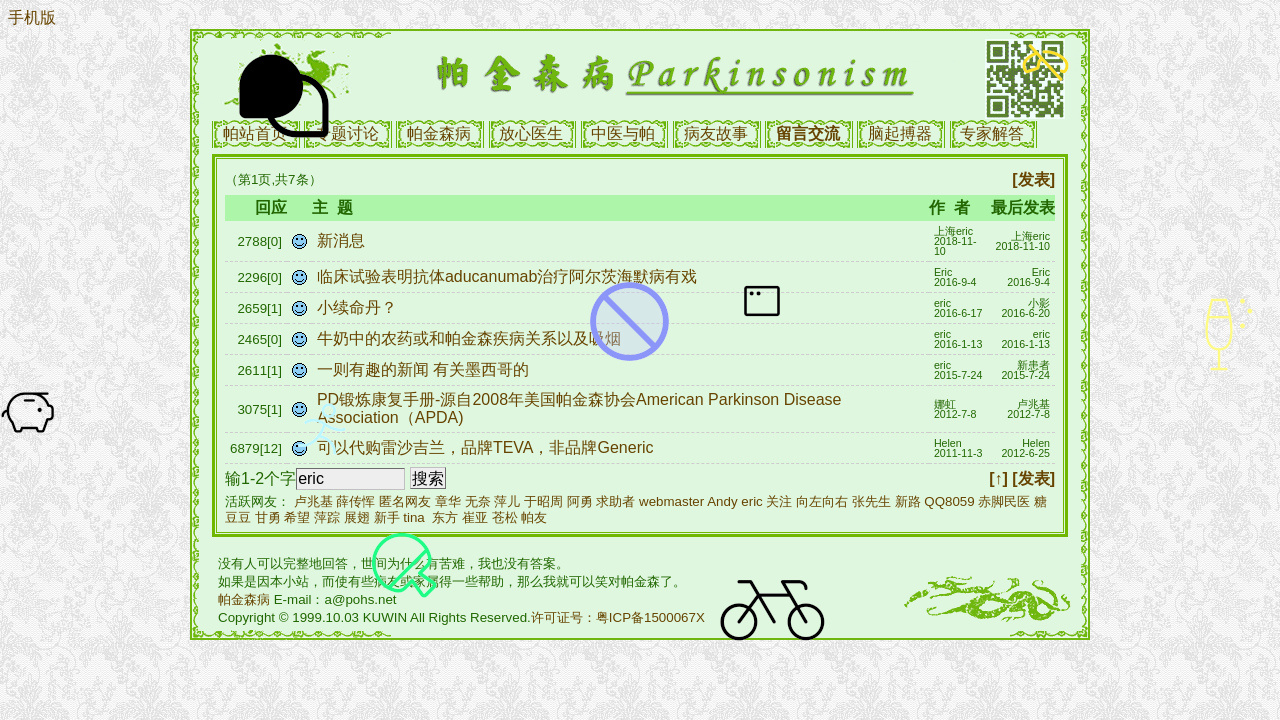 This screenshot has width=1280, height=720. I want to click on start a running or fitness activity, so click(323, 428).